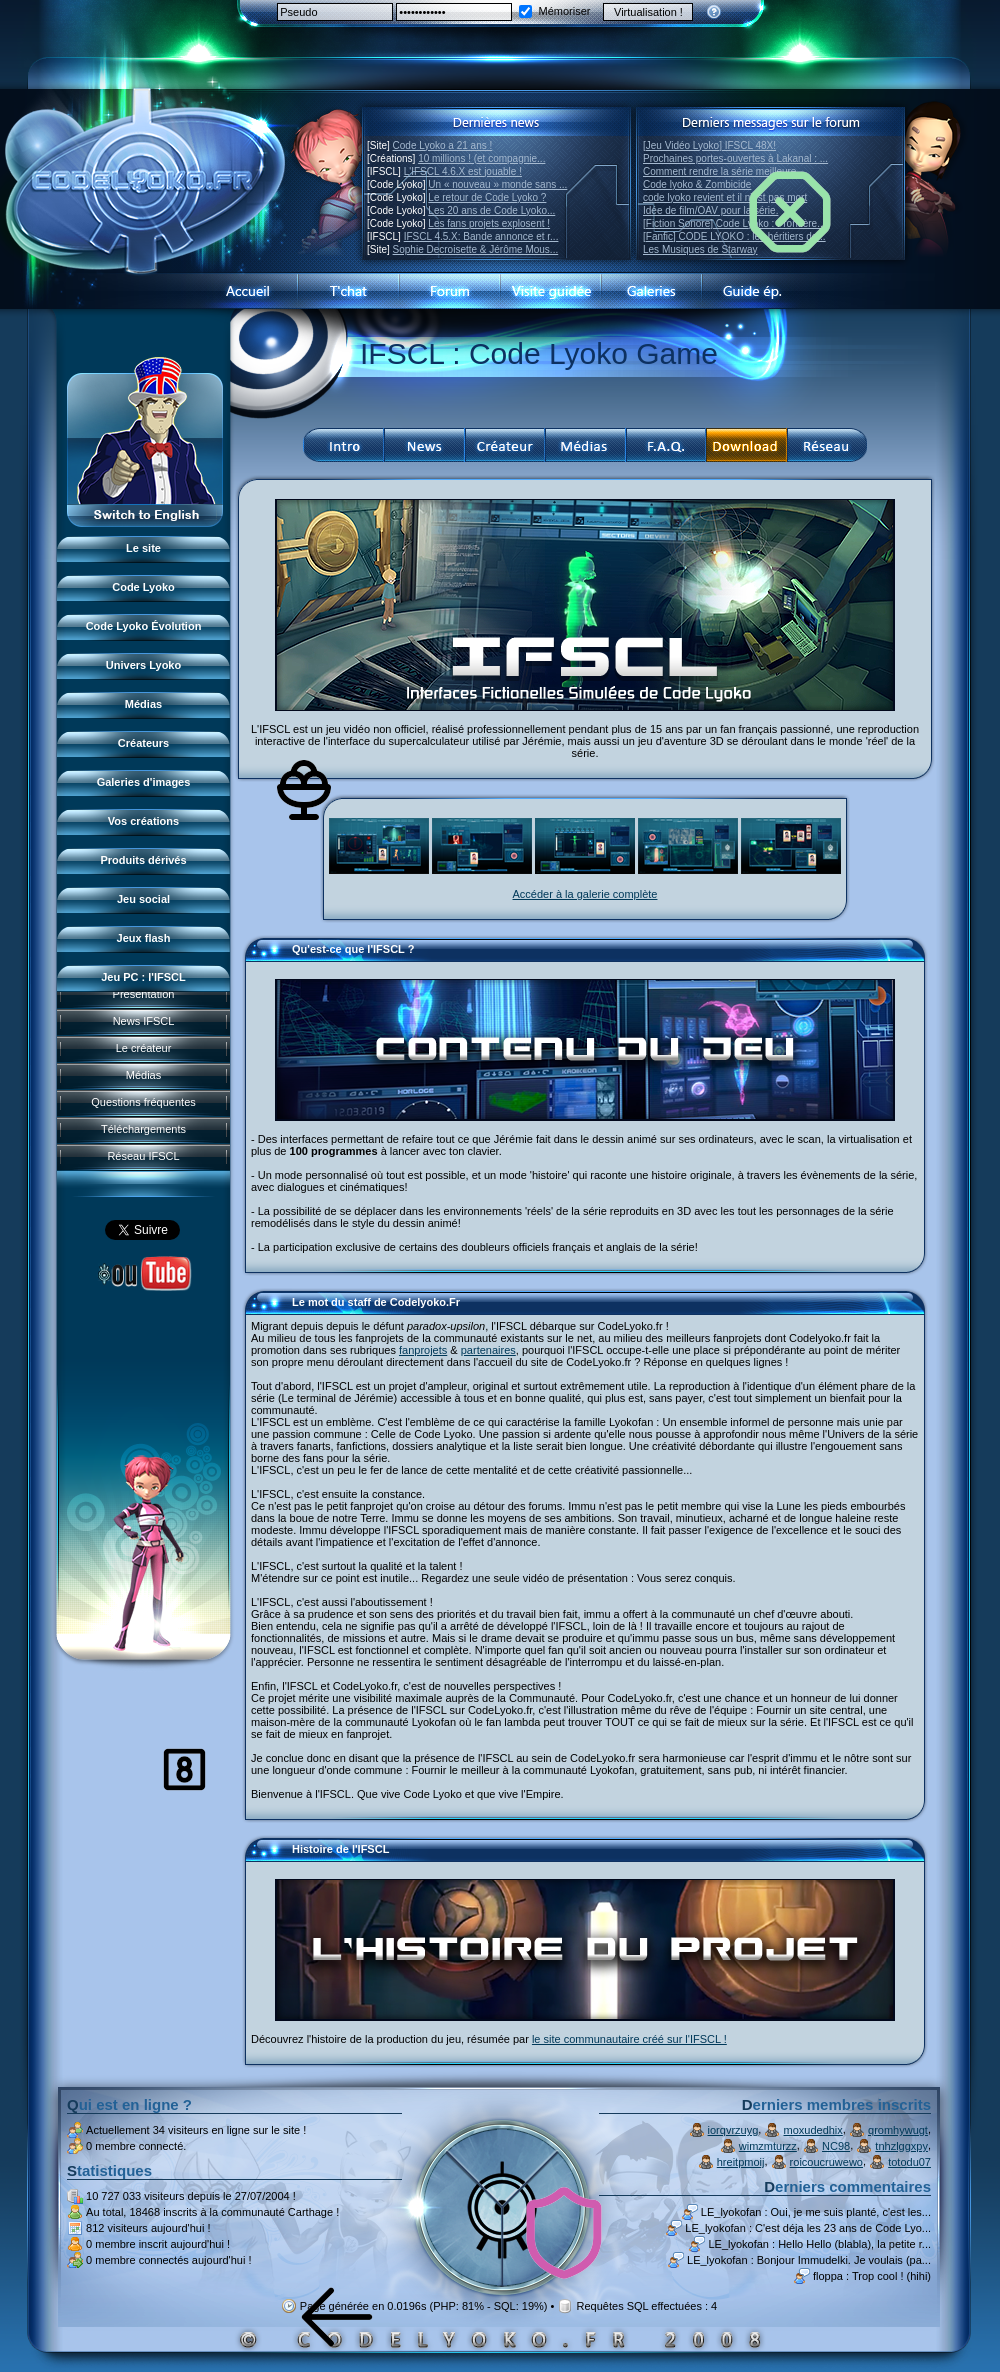 This screenshot has height=2372, width=1000. Describe the element at coordinates (184, 1769) in the screenshot. I see `select or input the number eight` at that location.